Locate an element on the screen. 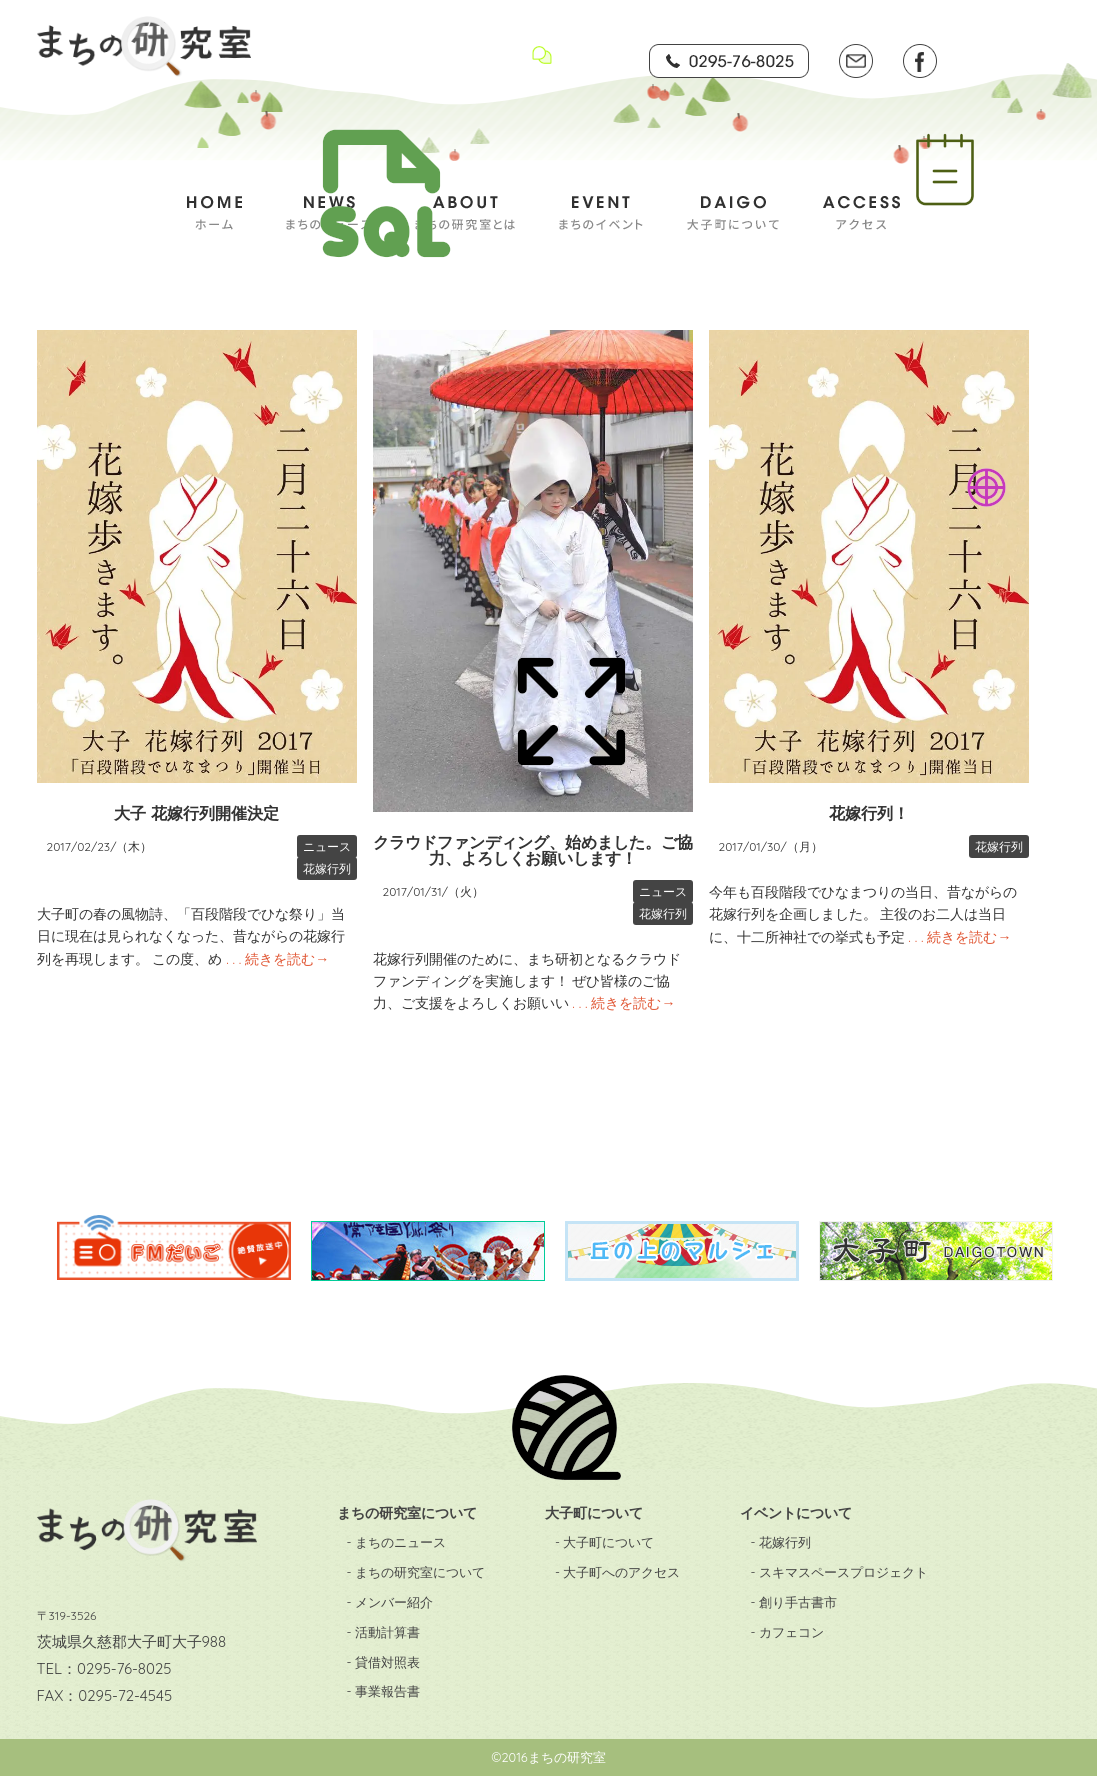 The image size is (1097, 1776). open chat or messaging is located at coordinates (542, 55).